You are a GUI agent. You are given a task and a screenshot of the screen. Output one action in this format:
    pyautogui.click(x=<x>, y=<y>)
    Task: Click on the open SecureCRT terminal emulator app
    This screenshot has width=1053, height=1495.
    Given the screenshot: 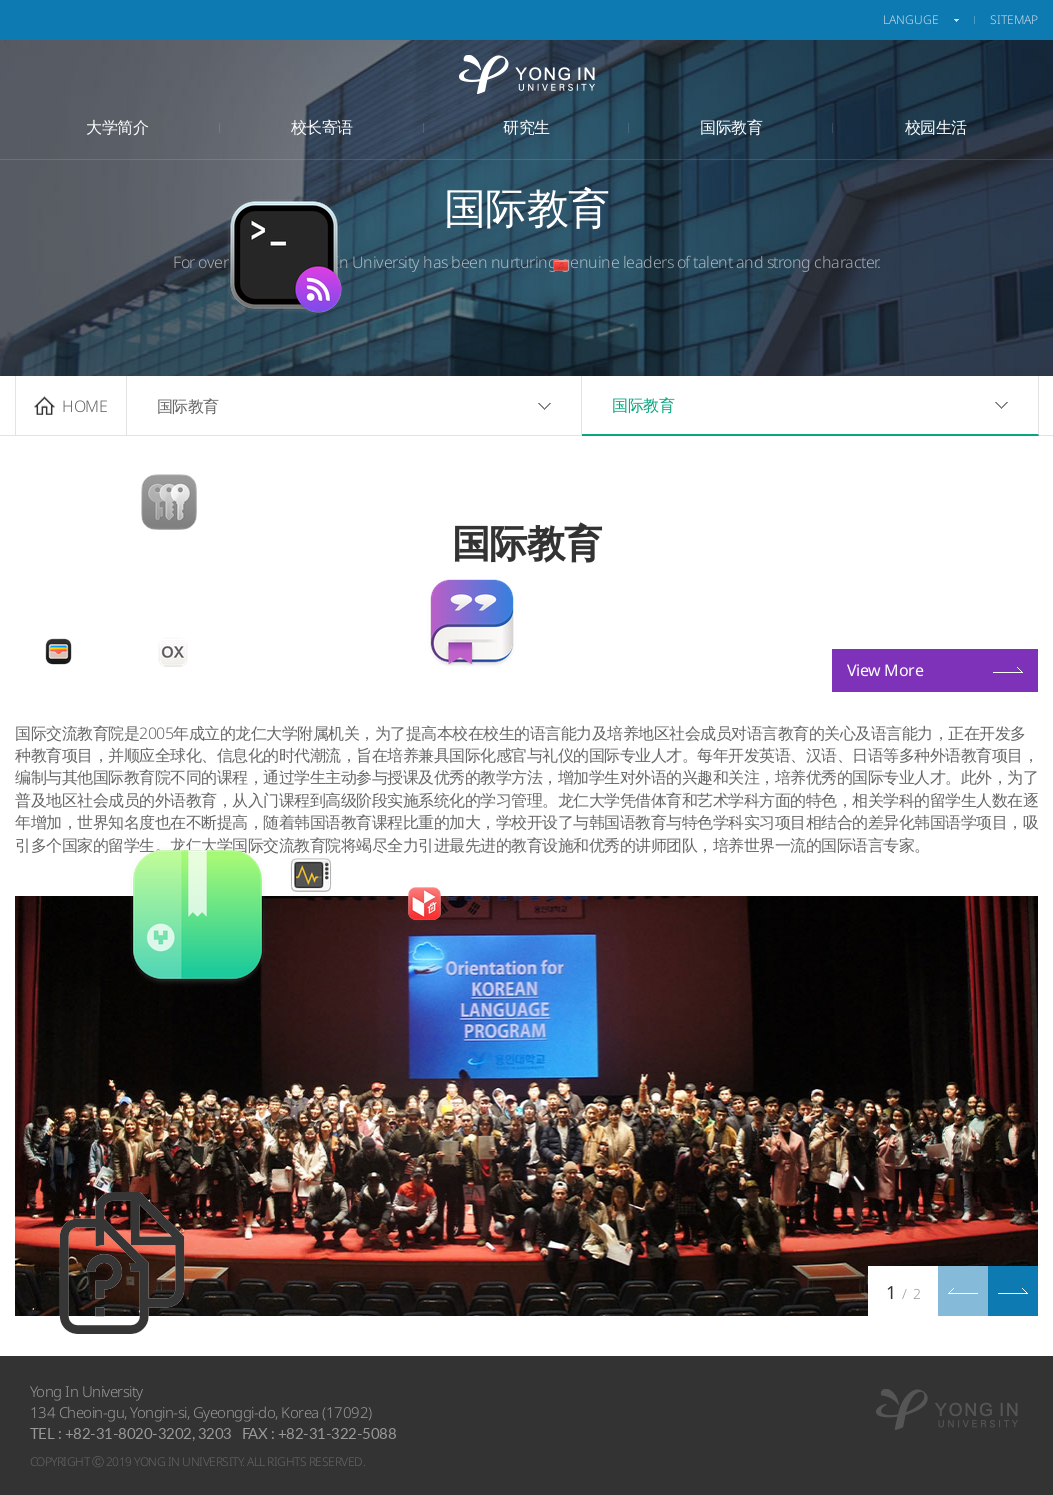 What is the action you would take?
    pyautogui.click(x=284, y=255)
    